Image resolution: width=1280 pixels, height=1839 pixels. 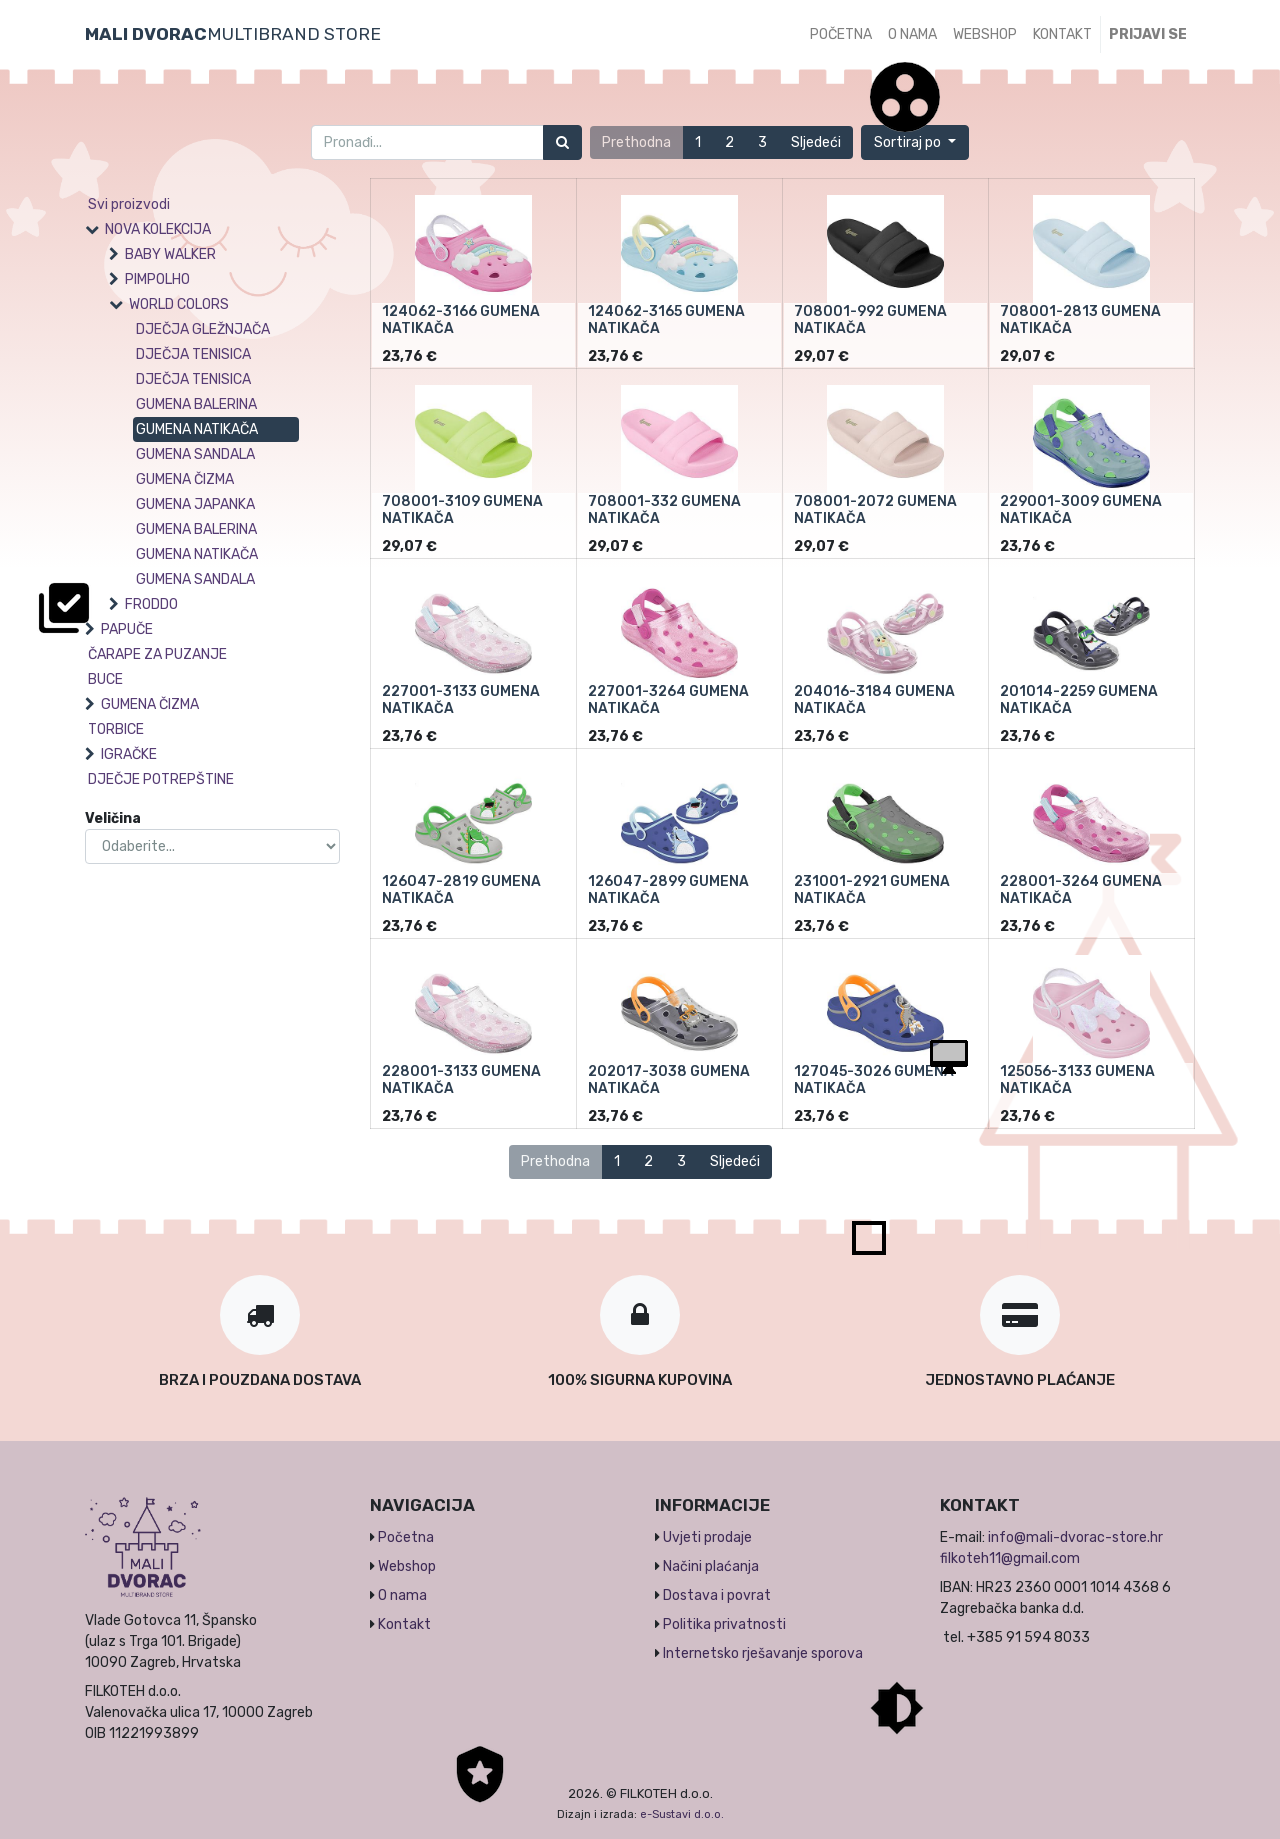 I want to click on switch to desktop view, so click(x=949, y=1057).